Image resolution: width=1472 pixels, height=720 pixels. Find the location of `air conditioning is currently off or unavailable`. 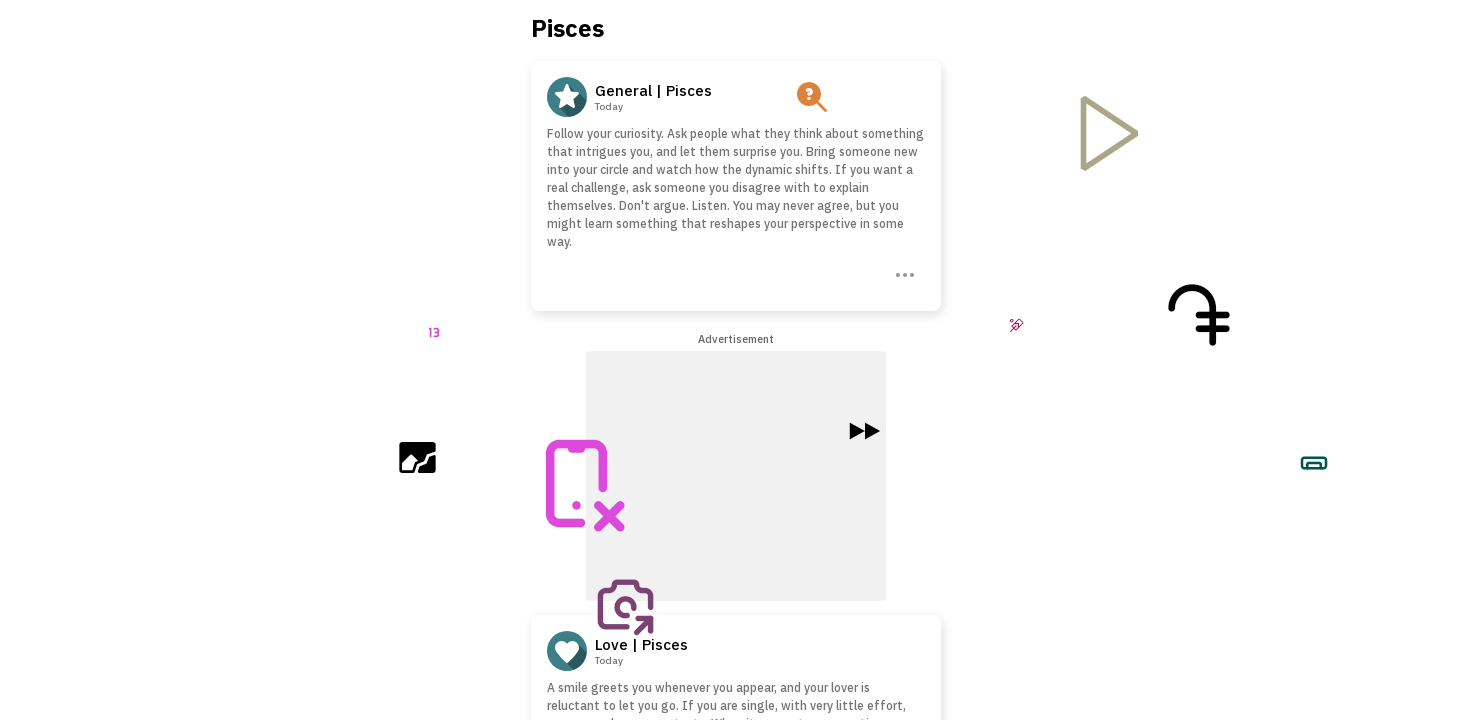

air conditioning is currently off or unavailable is located at coordinates (1314, 463).